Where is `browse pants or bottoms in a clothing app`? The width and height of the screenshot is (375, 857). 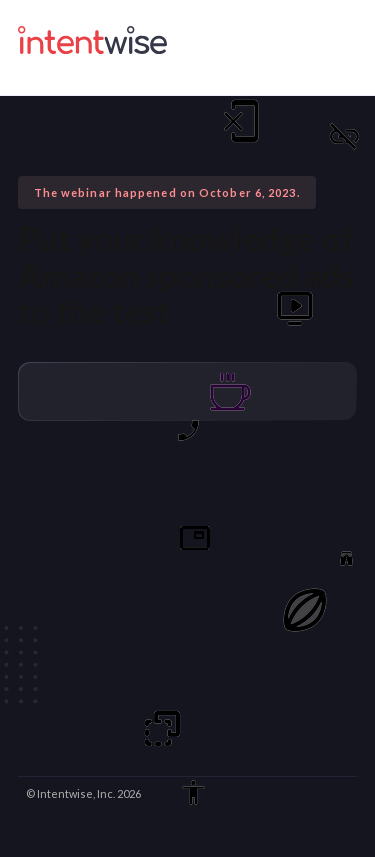
browse pants or bottoms in a clothing app is located at coordinates (346, 558).